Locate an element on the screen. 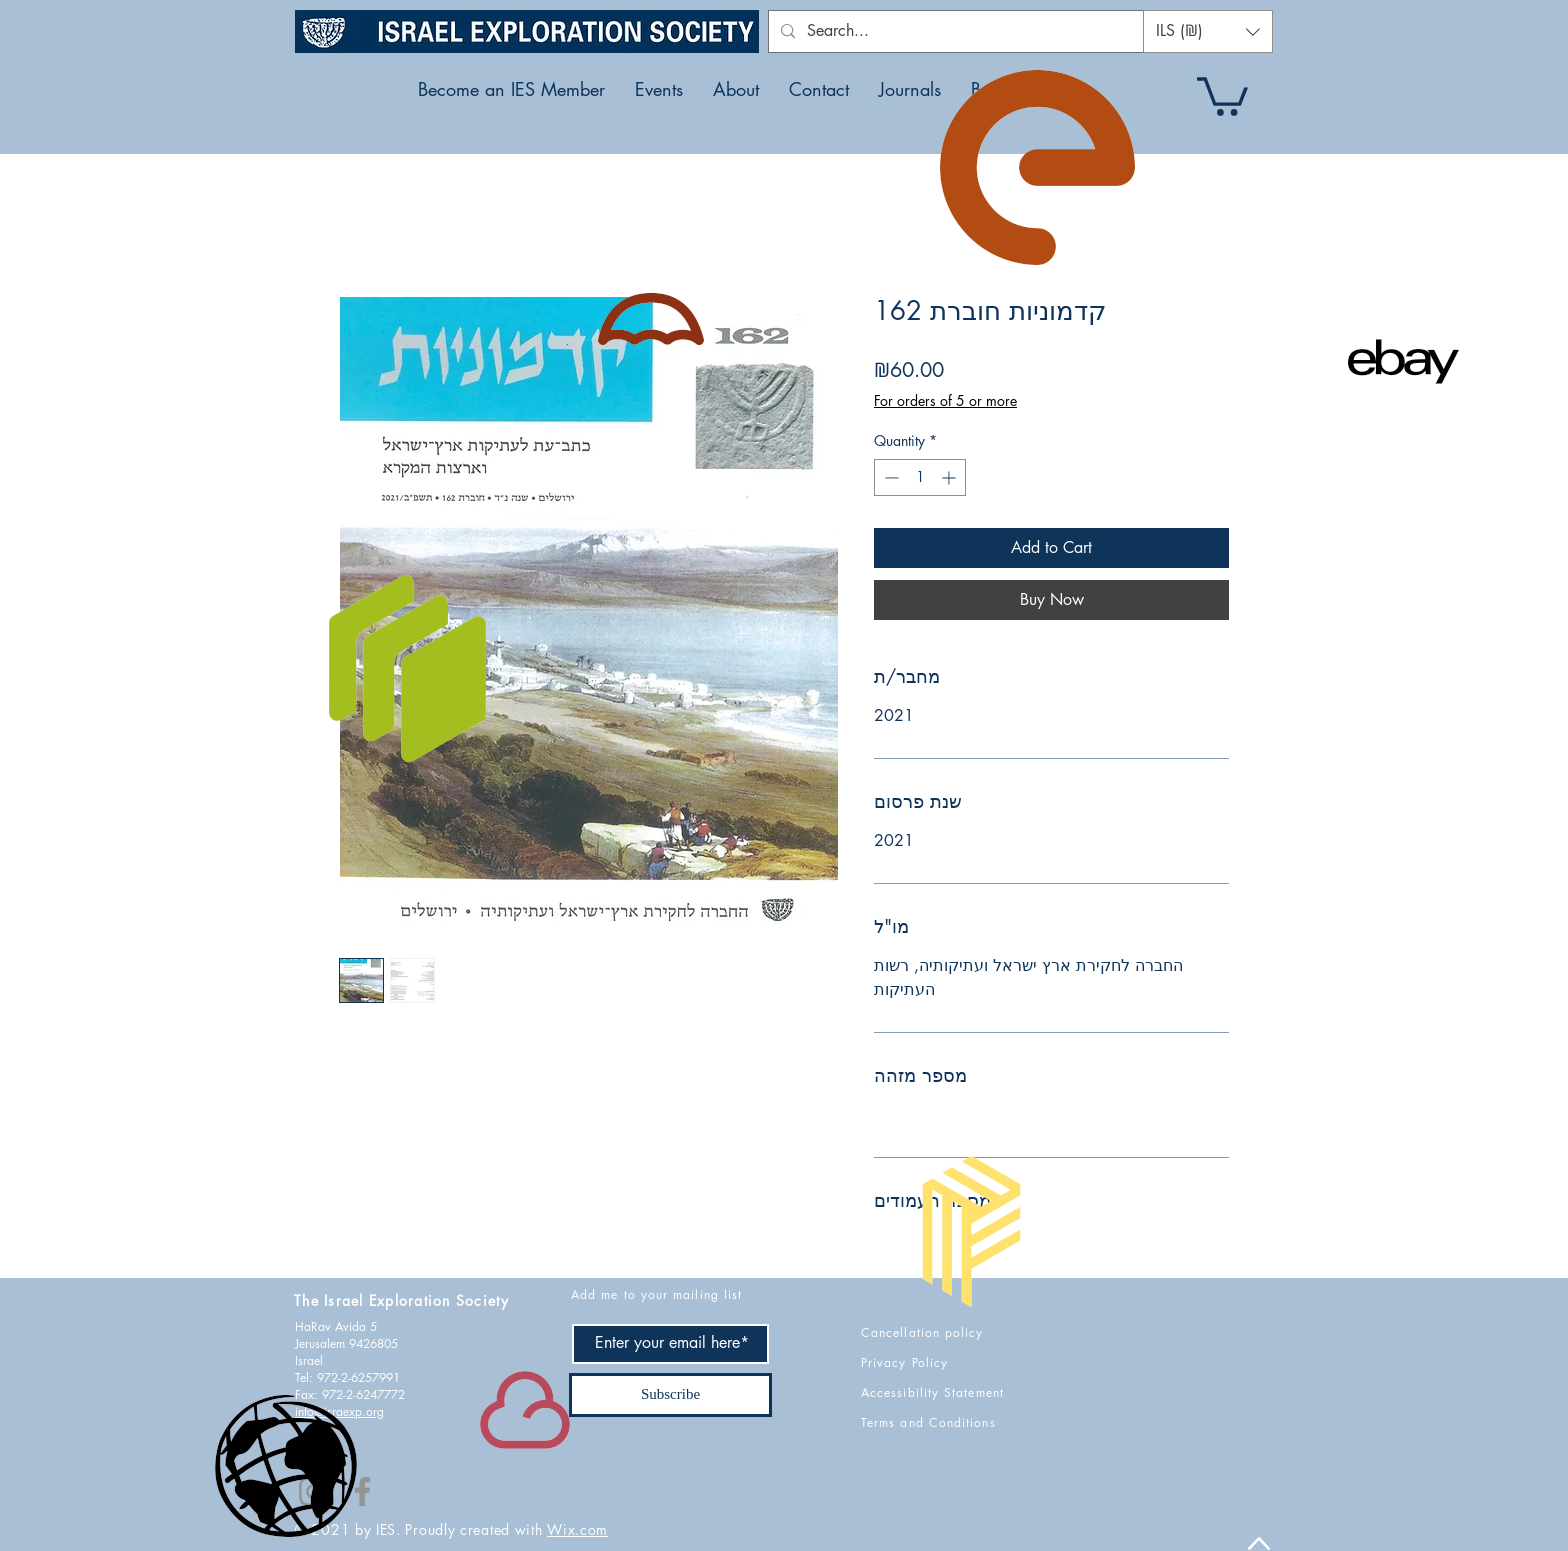 This screenshot has width=1568, height=1551. open umbrel home server dashboard is located at coordinates (651, 319).